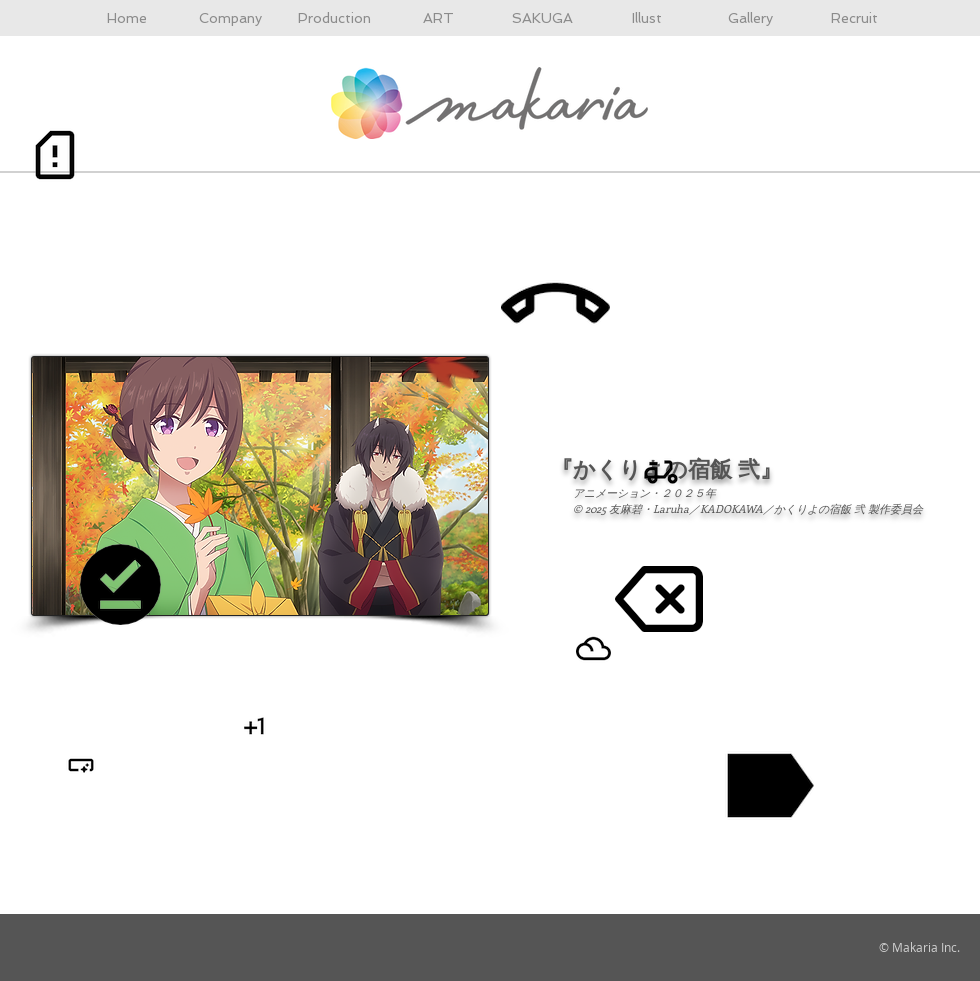 This screenshot has width=980, height=981. Describe the element at coordinates (254, 726) in the screenshot. I see `add one to a count or quantity` at that location.